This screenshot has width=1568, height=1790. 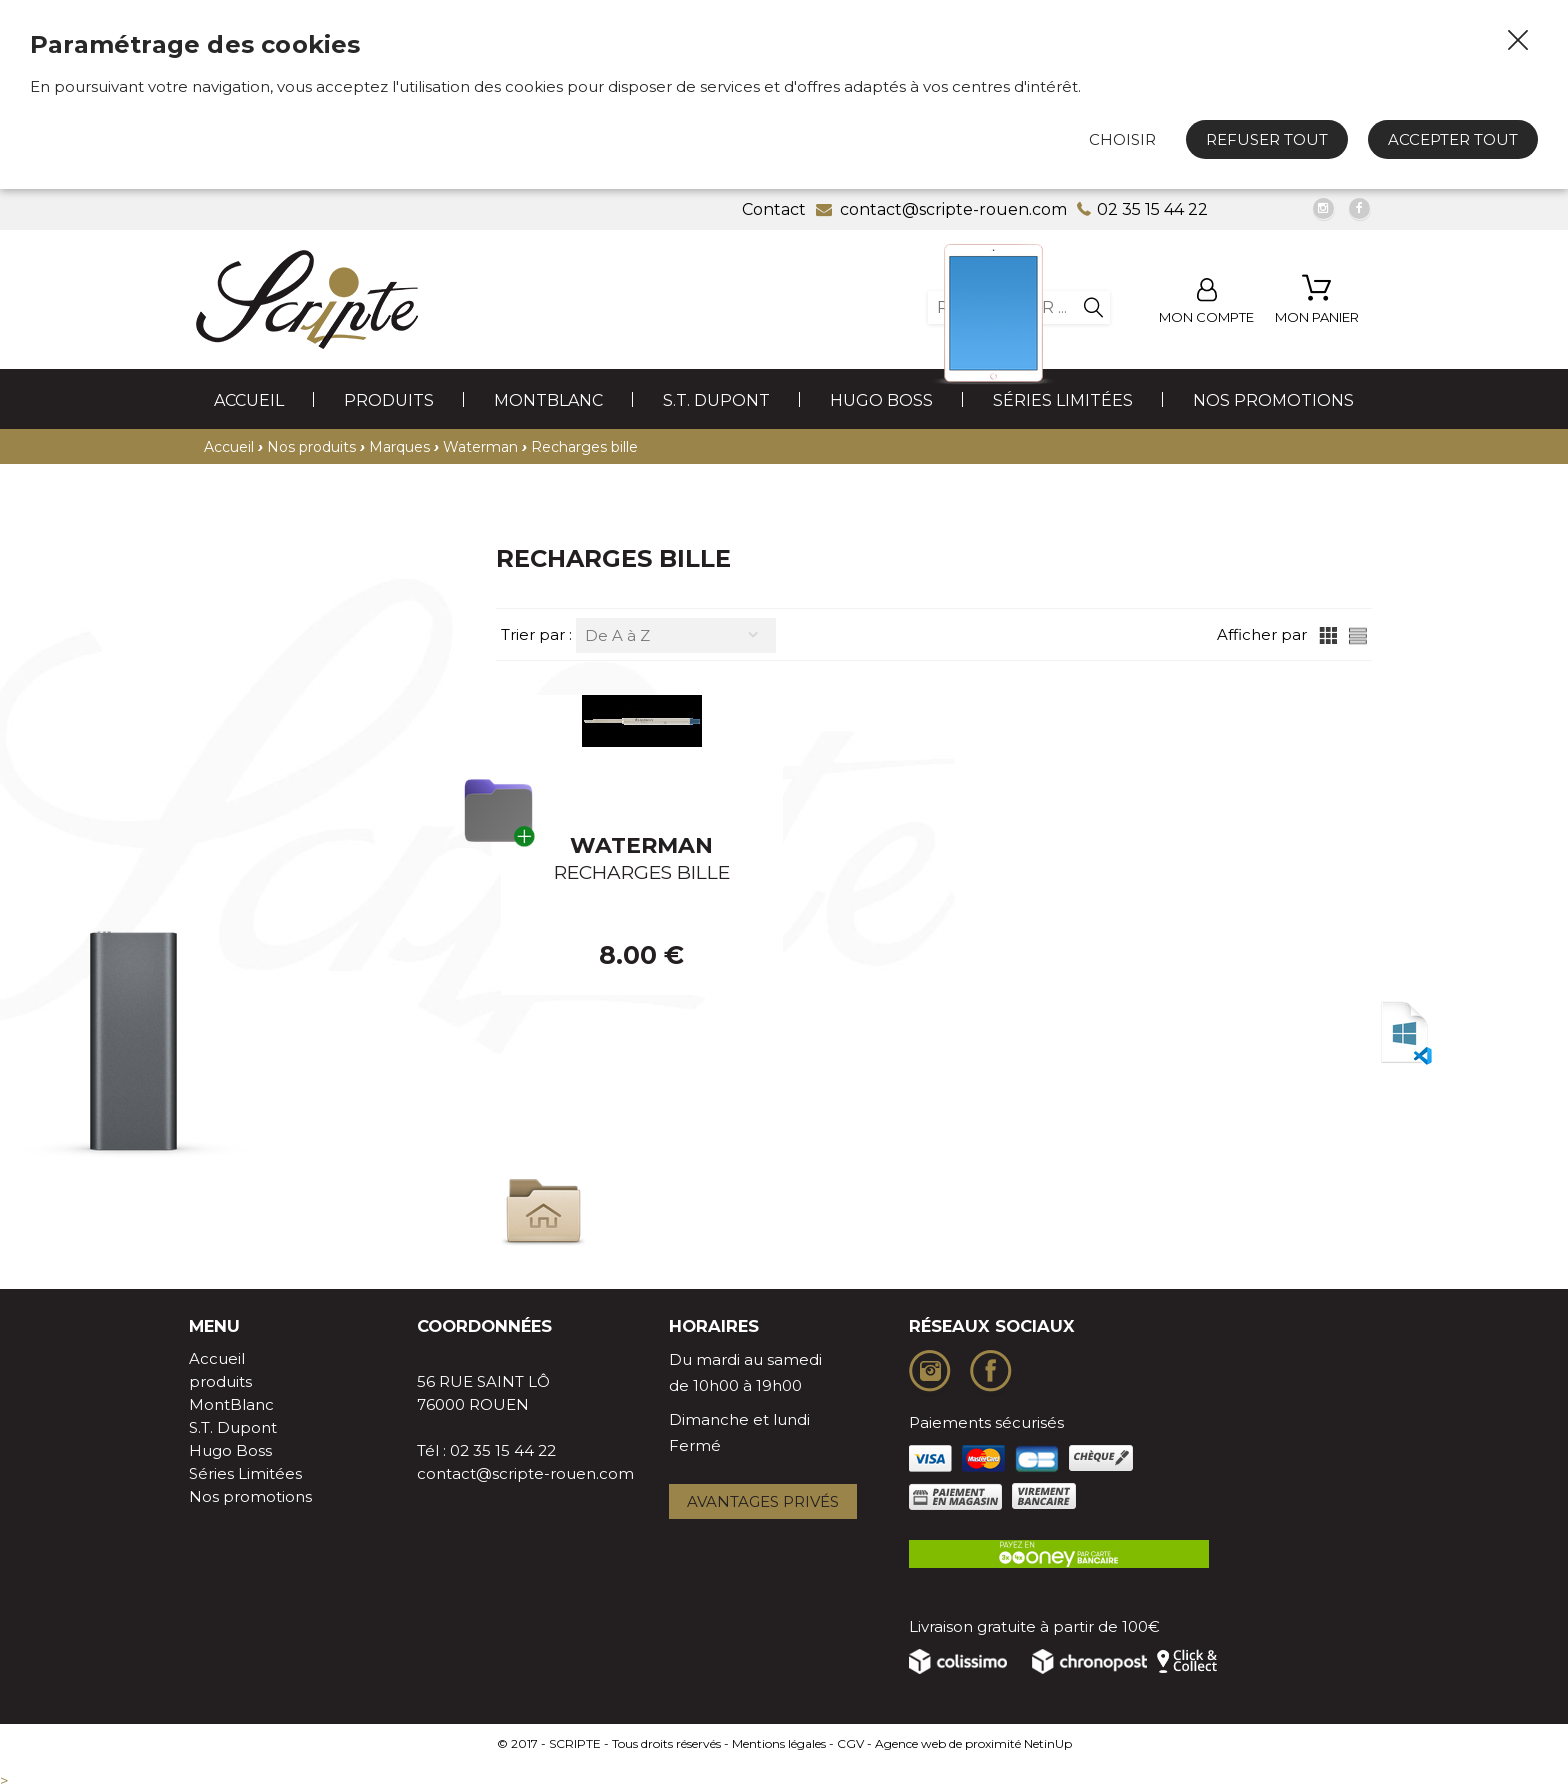 I want to click on manage connected iPad device, so click(x=993, y=312).